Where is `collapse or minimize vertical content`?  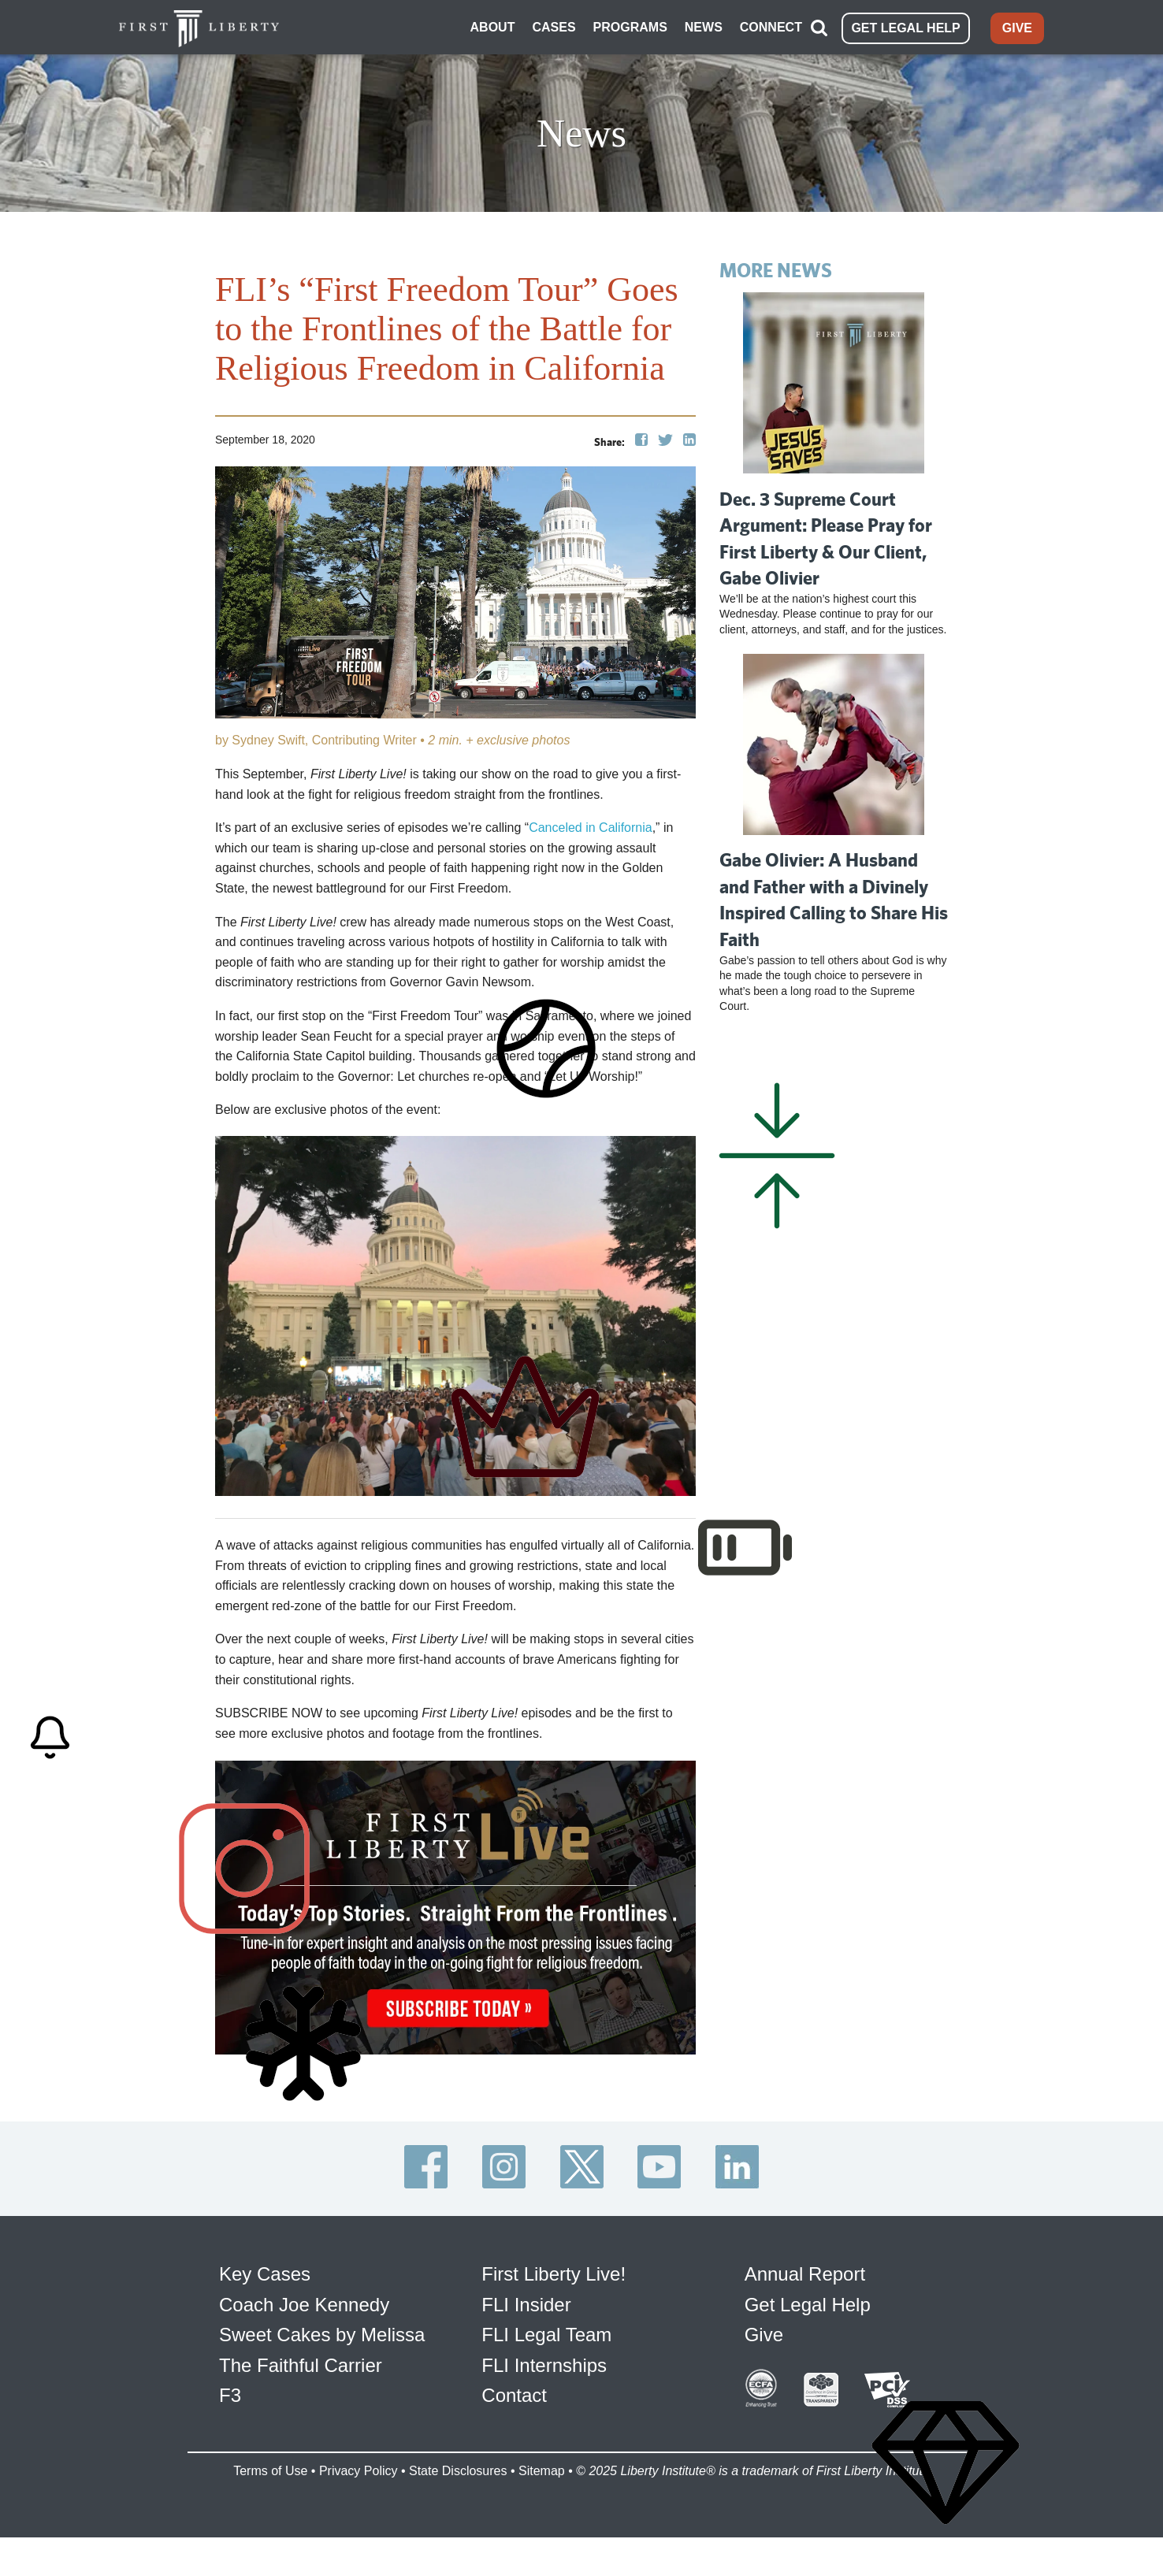 collapse or minimize vertical content is located at coordinates (777, 1156).